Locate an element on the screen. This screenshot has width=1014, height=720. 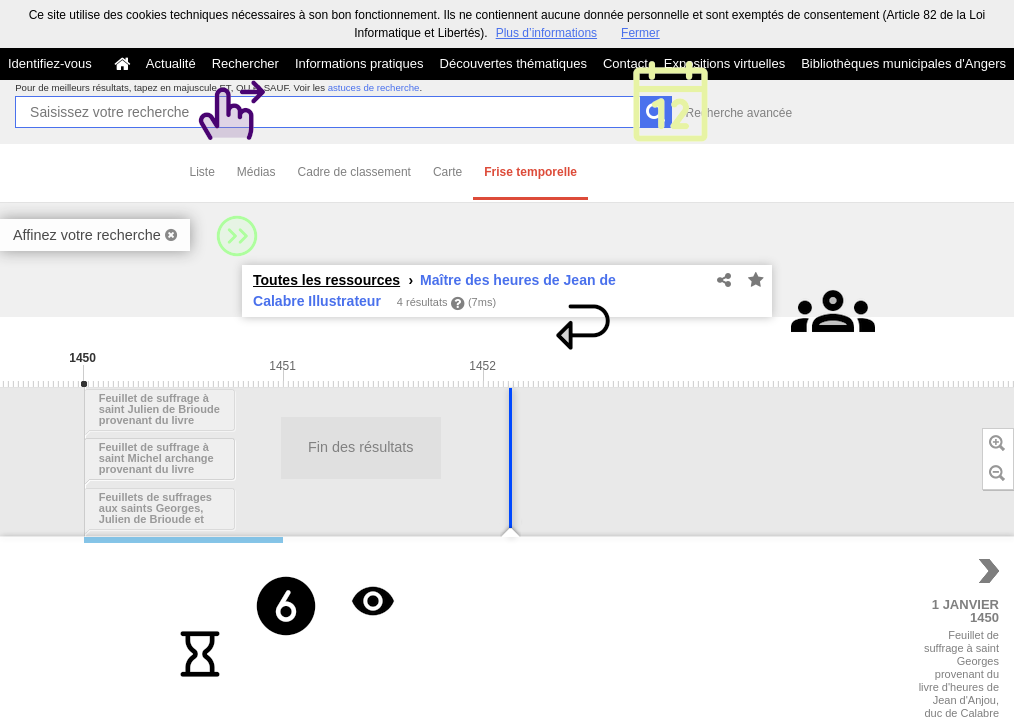
swipe right to continue or advance is located at coordinates (228, 112).